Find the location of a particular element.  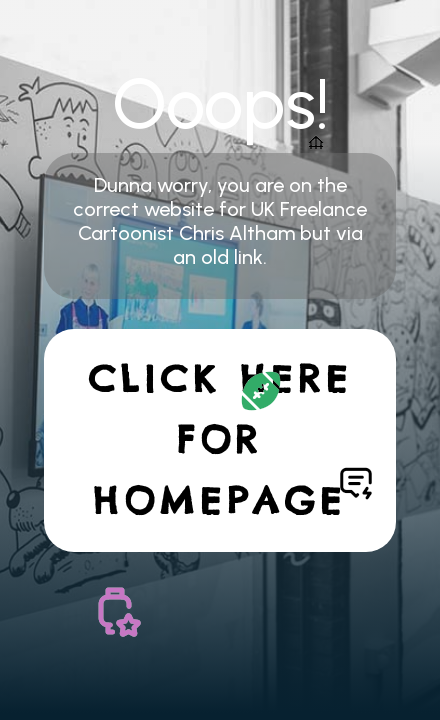

view sports scores or updates is located at coordinates (261, 391).